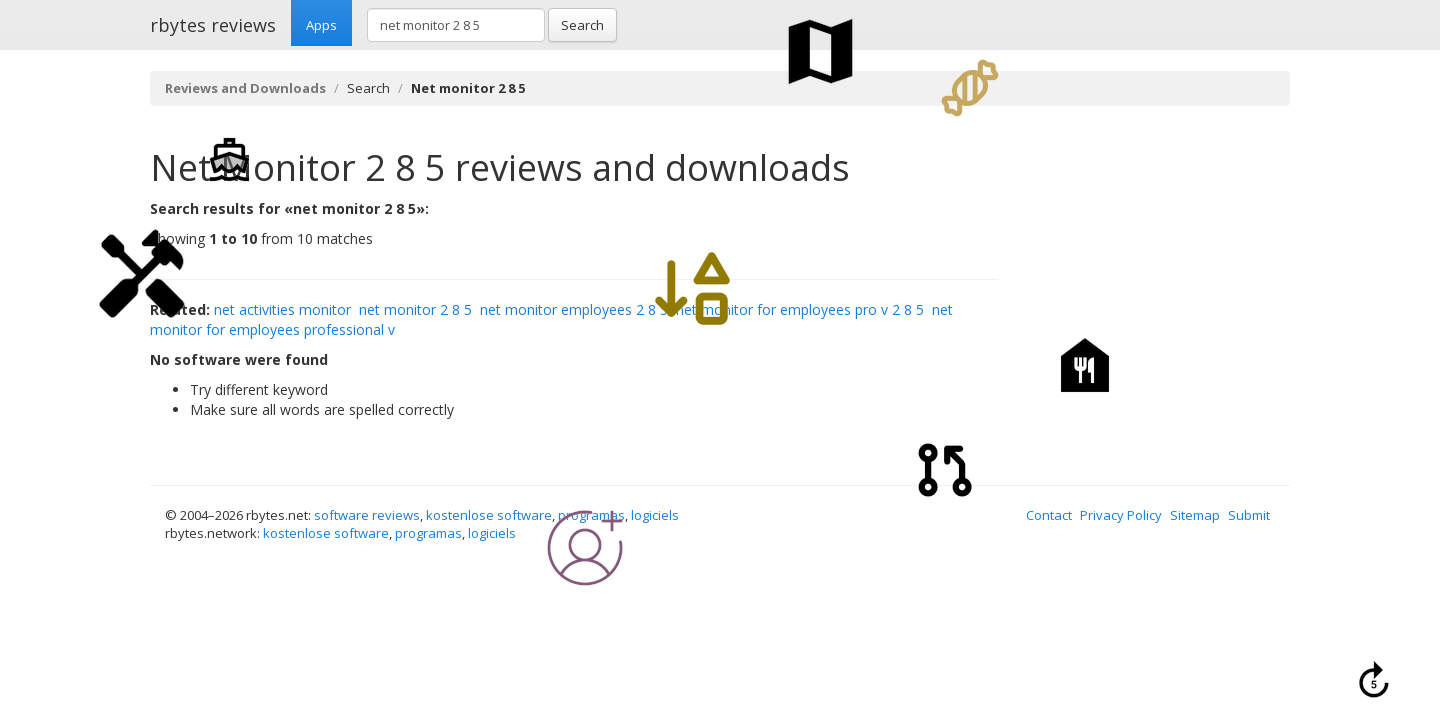 Image resolution: width=1440 pixels, height=720 pixels. I want to click on view map, so click(820, 51).